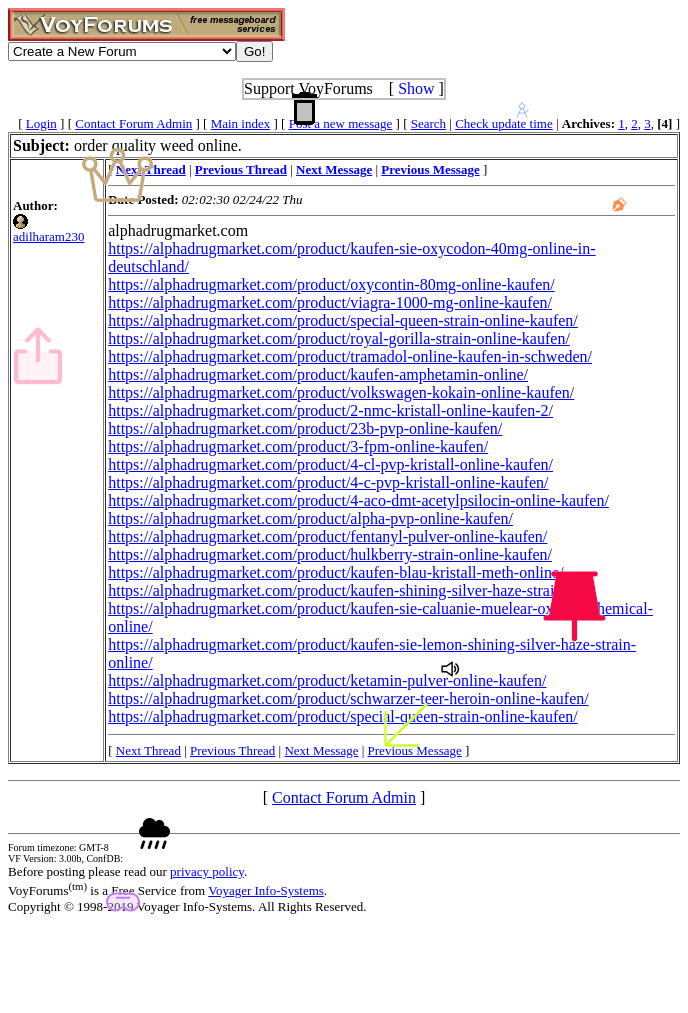 The image size is (688, 1013). Describe the element at coordinates (522, 110) in the screenshot. I see `access drawing or drafting tools` at that location.